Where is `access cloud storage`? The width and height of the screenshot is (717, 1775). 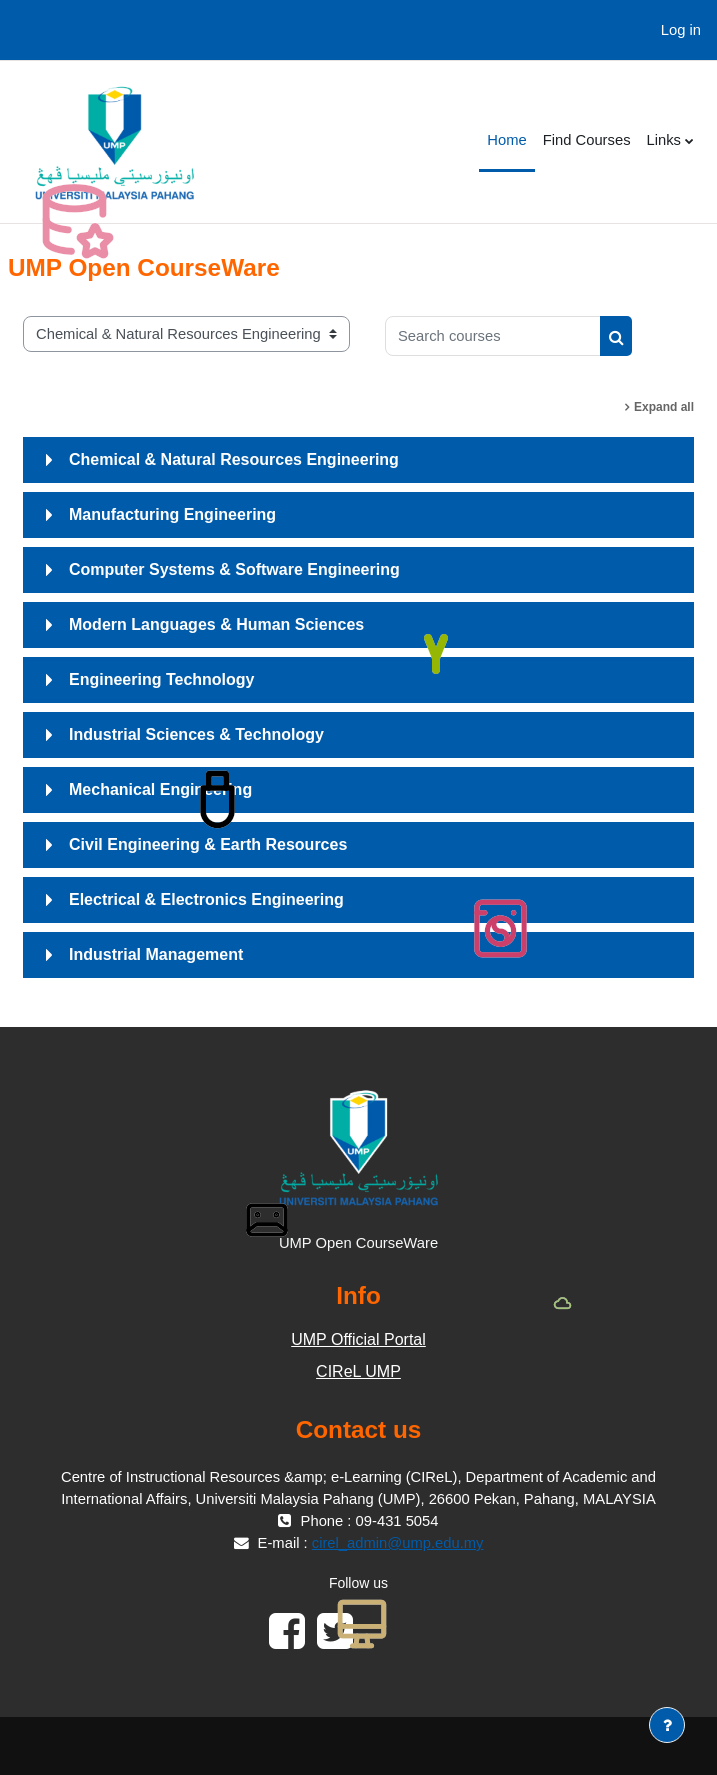
access cloud storage is located at coordinates (562, 1303).